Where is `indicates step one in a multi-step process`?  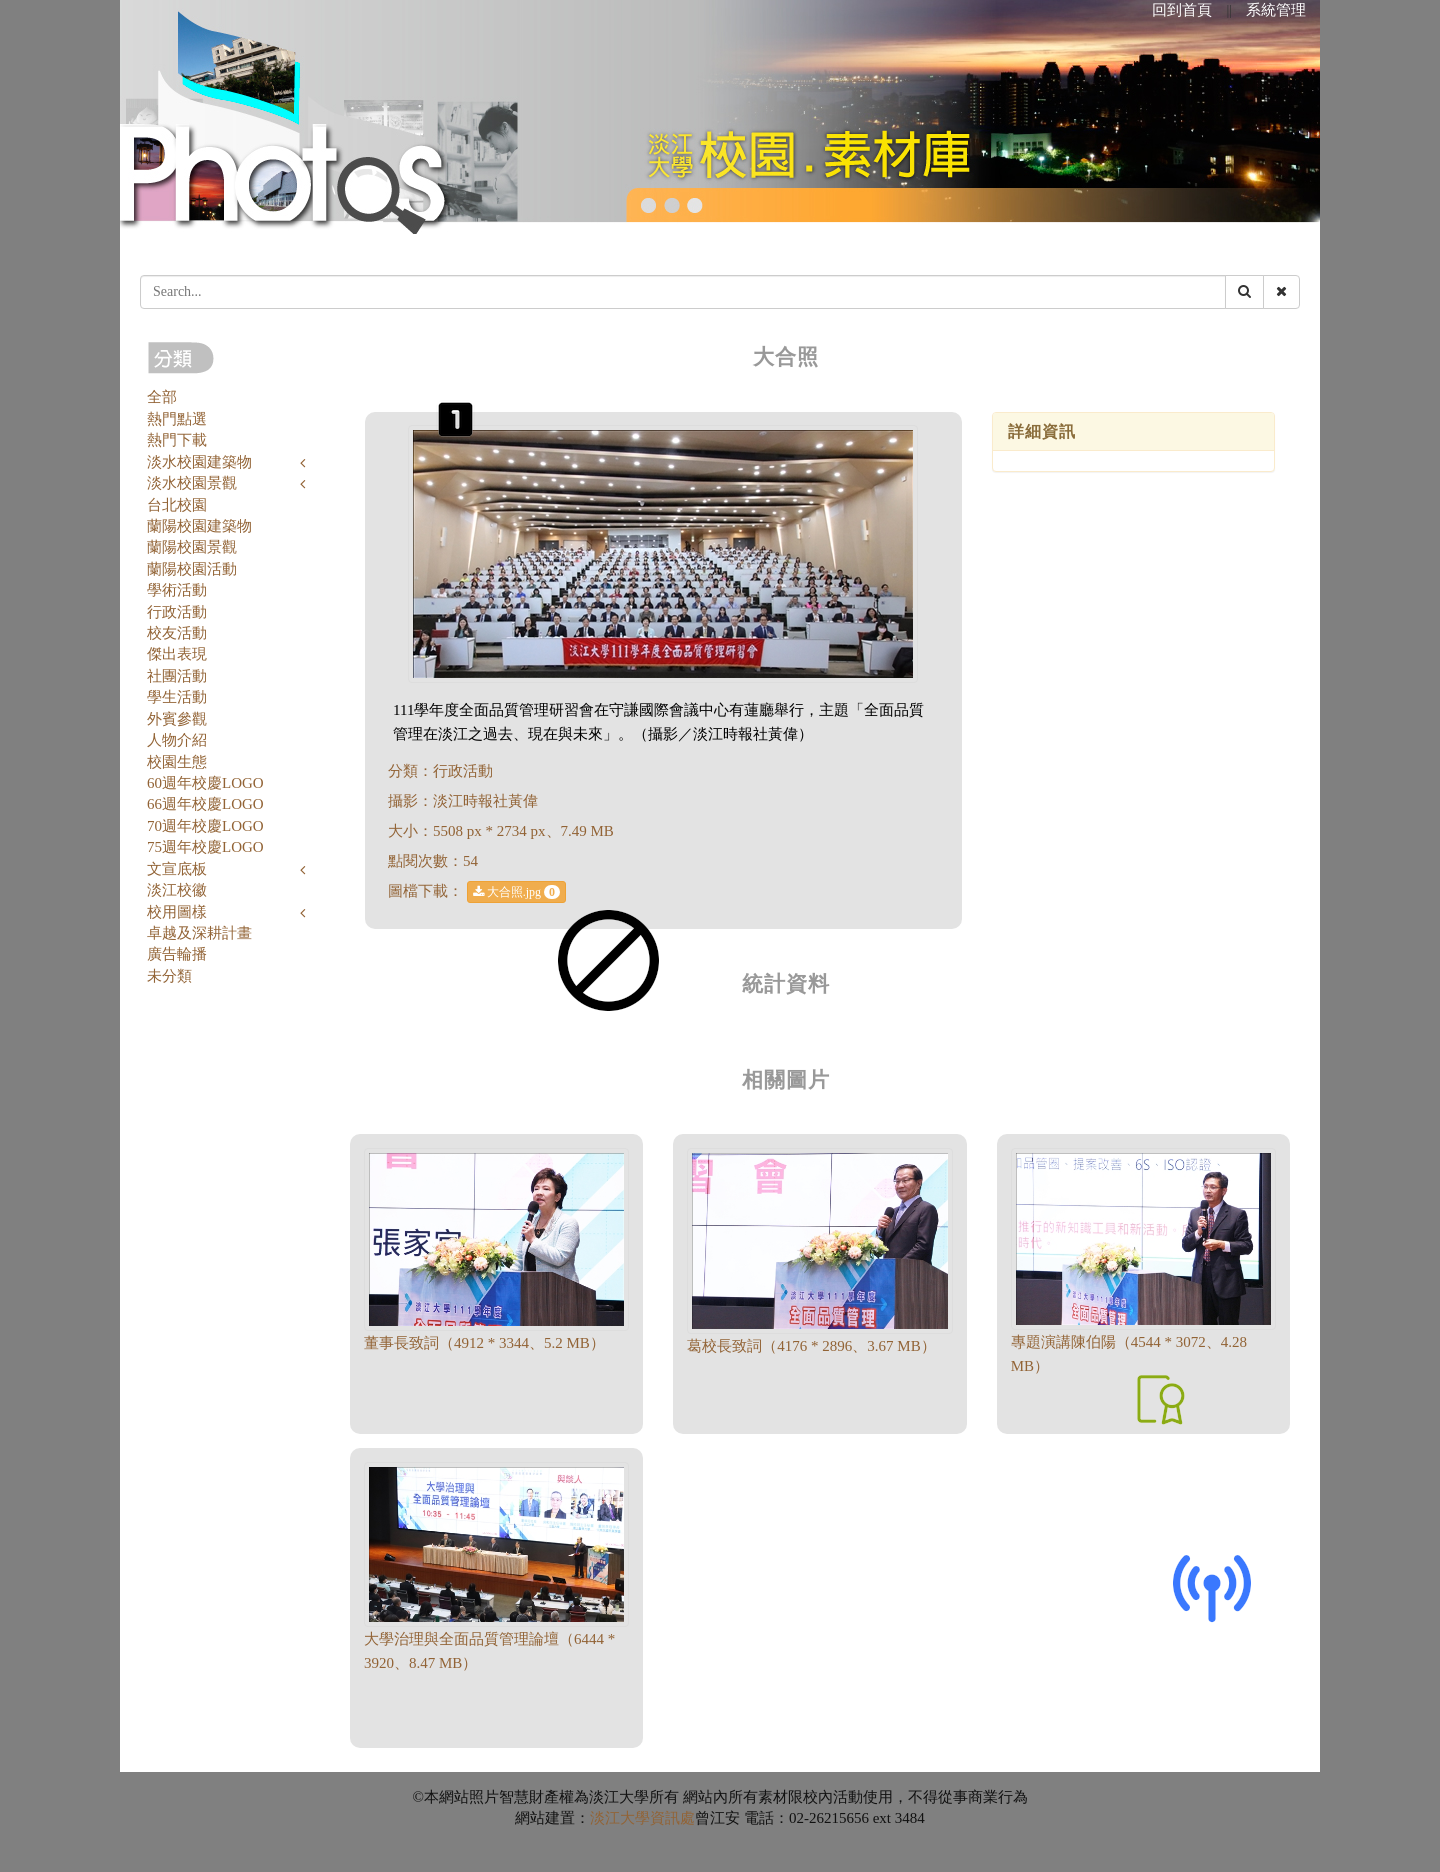
indicates step one in a multi-step process is located at coordinates (455, 419).